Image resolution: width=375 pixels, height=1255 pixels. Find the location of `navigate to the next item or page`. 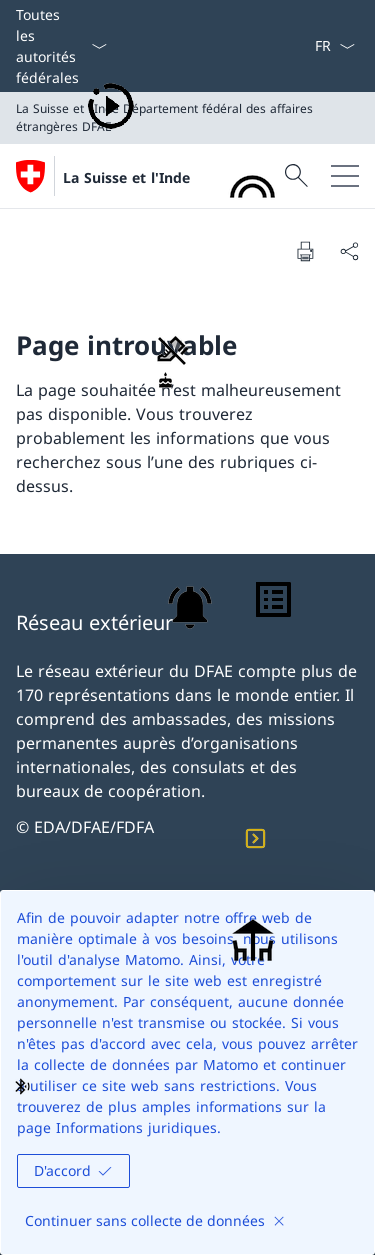

navigate to the next item or page is located at coordinates (255, 838).